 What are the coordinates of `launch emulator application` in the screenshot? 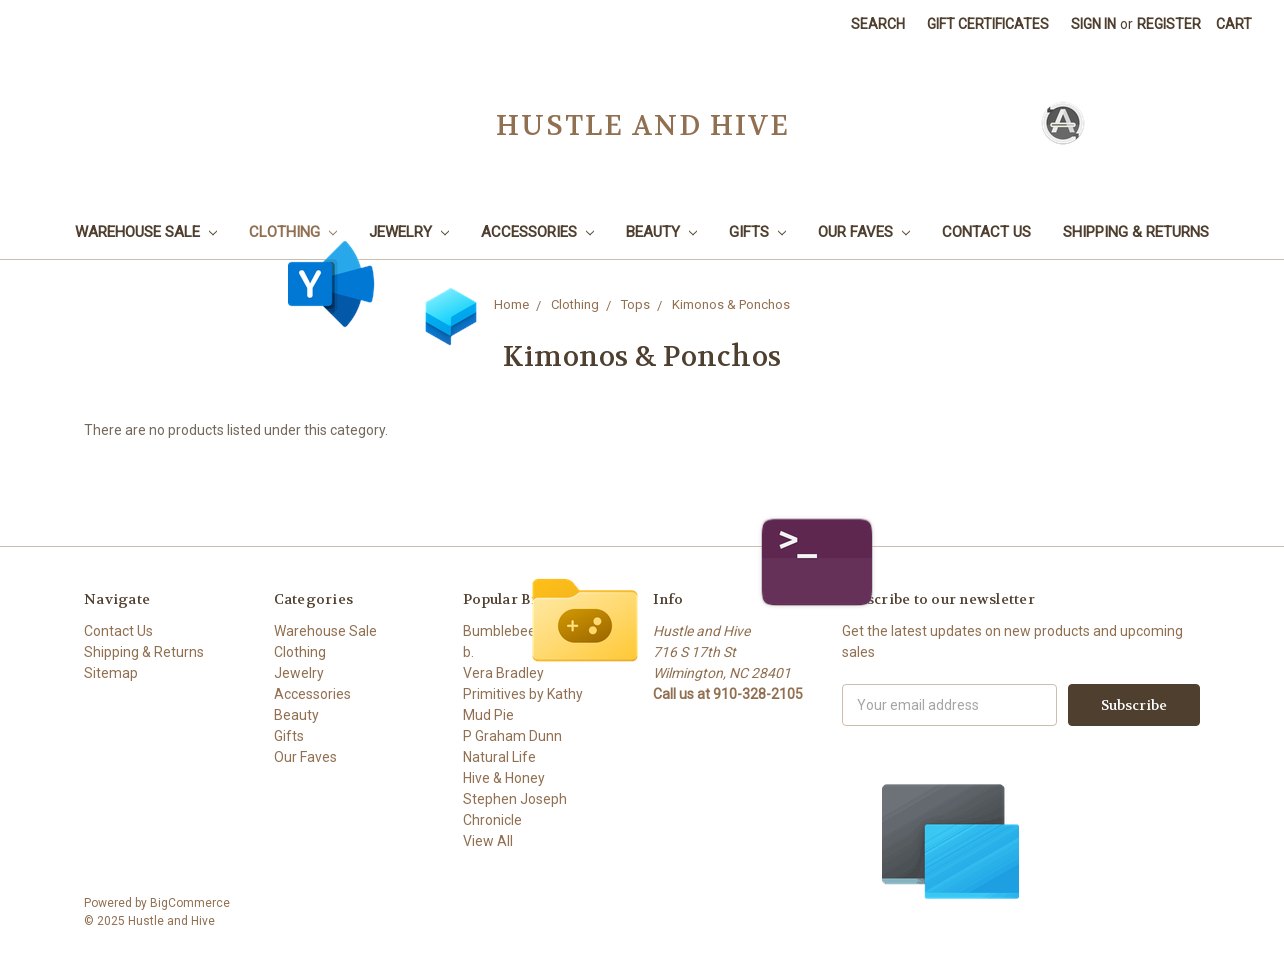 It's located at (950, 841).